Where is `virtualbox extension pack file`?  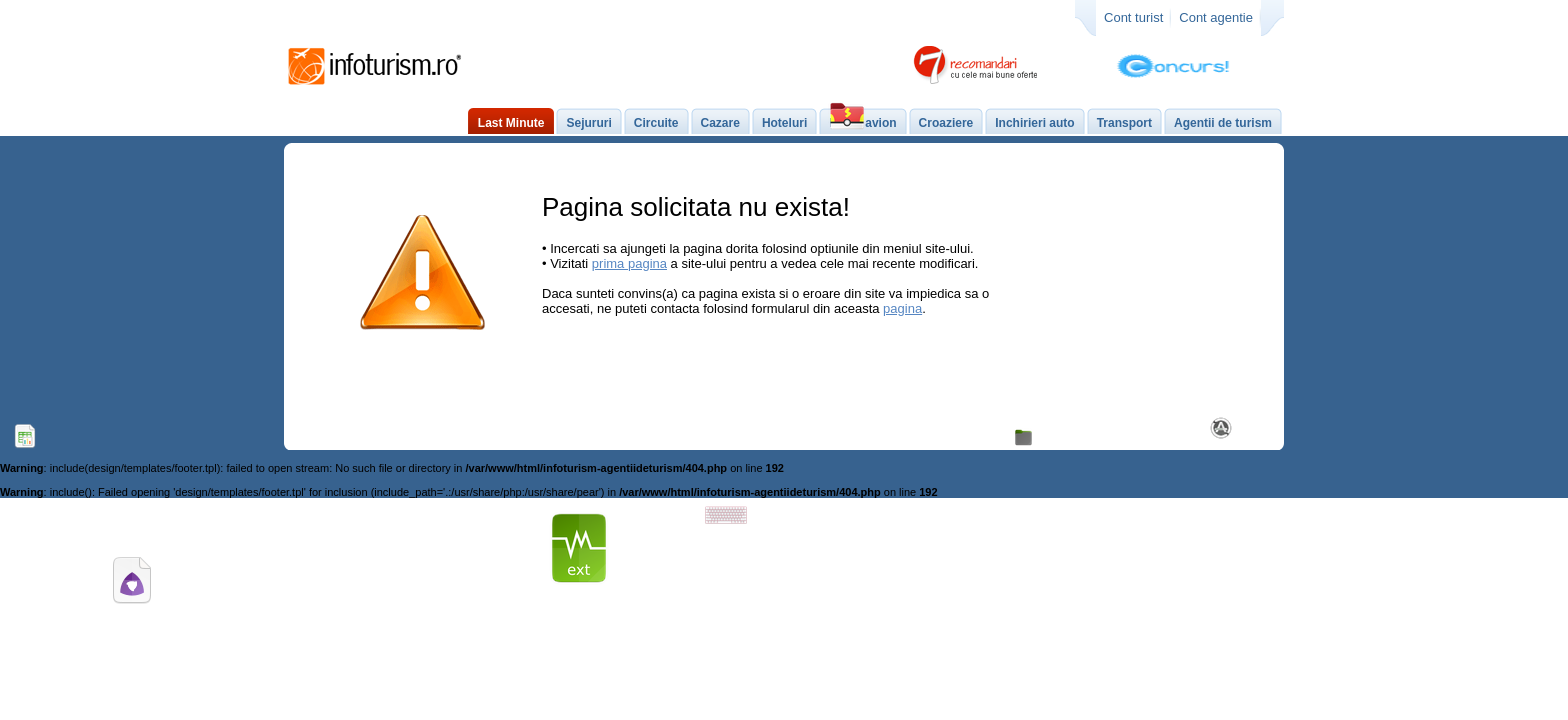 virtualbox extension pack file is located at coordinates (579, 548).